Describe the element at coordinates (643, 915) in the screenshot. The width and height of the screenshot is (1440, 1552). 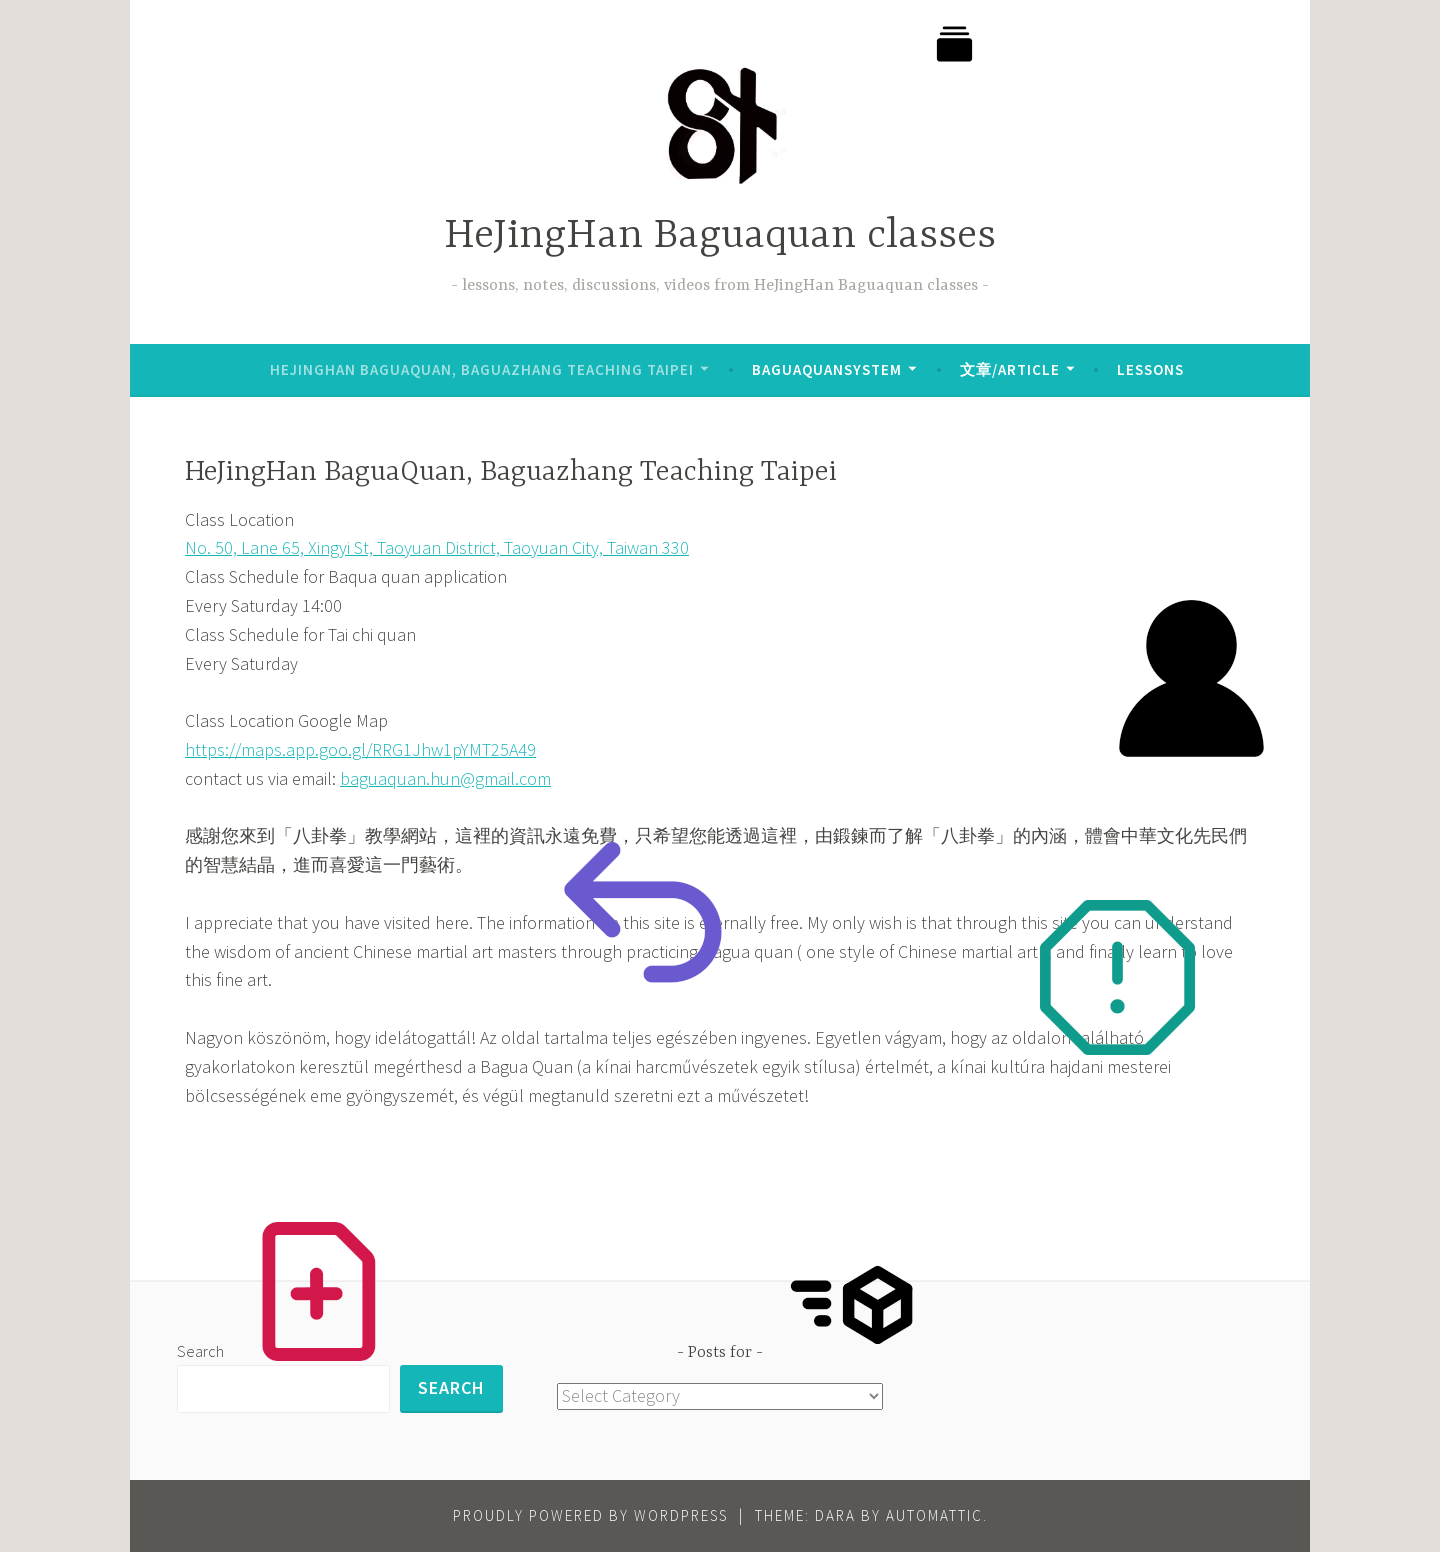
I see `undo the last action` at that location.